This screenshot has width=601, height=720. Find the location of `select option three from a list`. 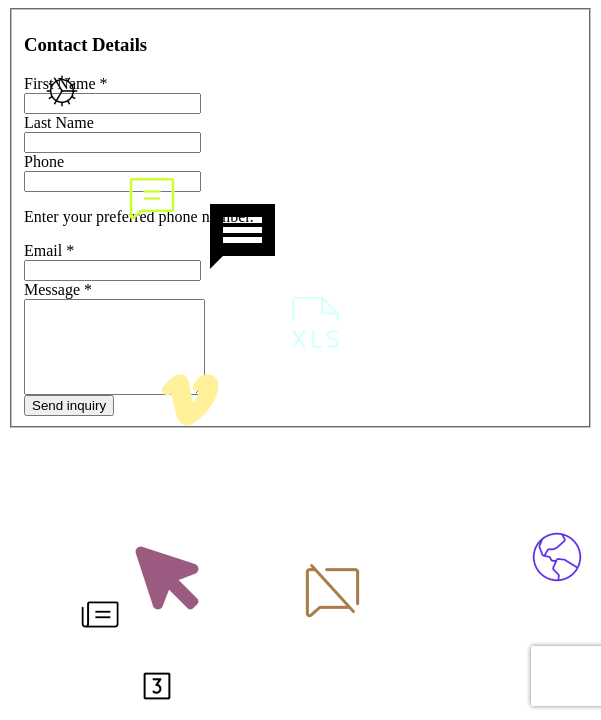

select option three from a list is located at coordinates (157, 686).